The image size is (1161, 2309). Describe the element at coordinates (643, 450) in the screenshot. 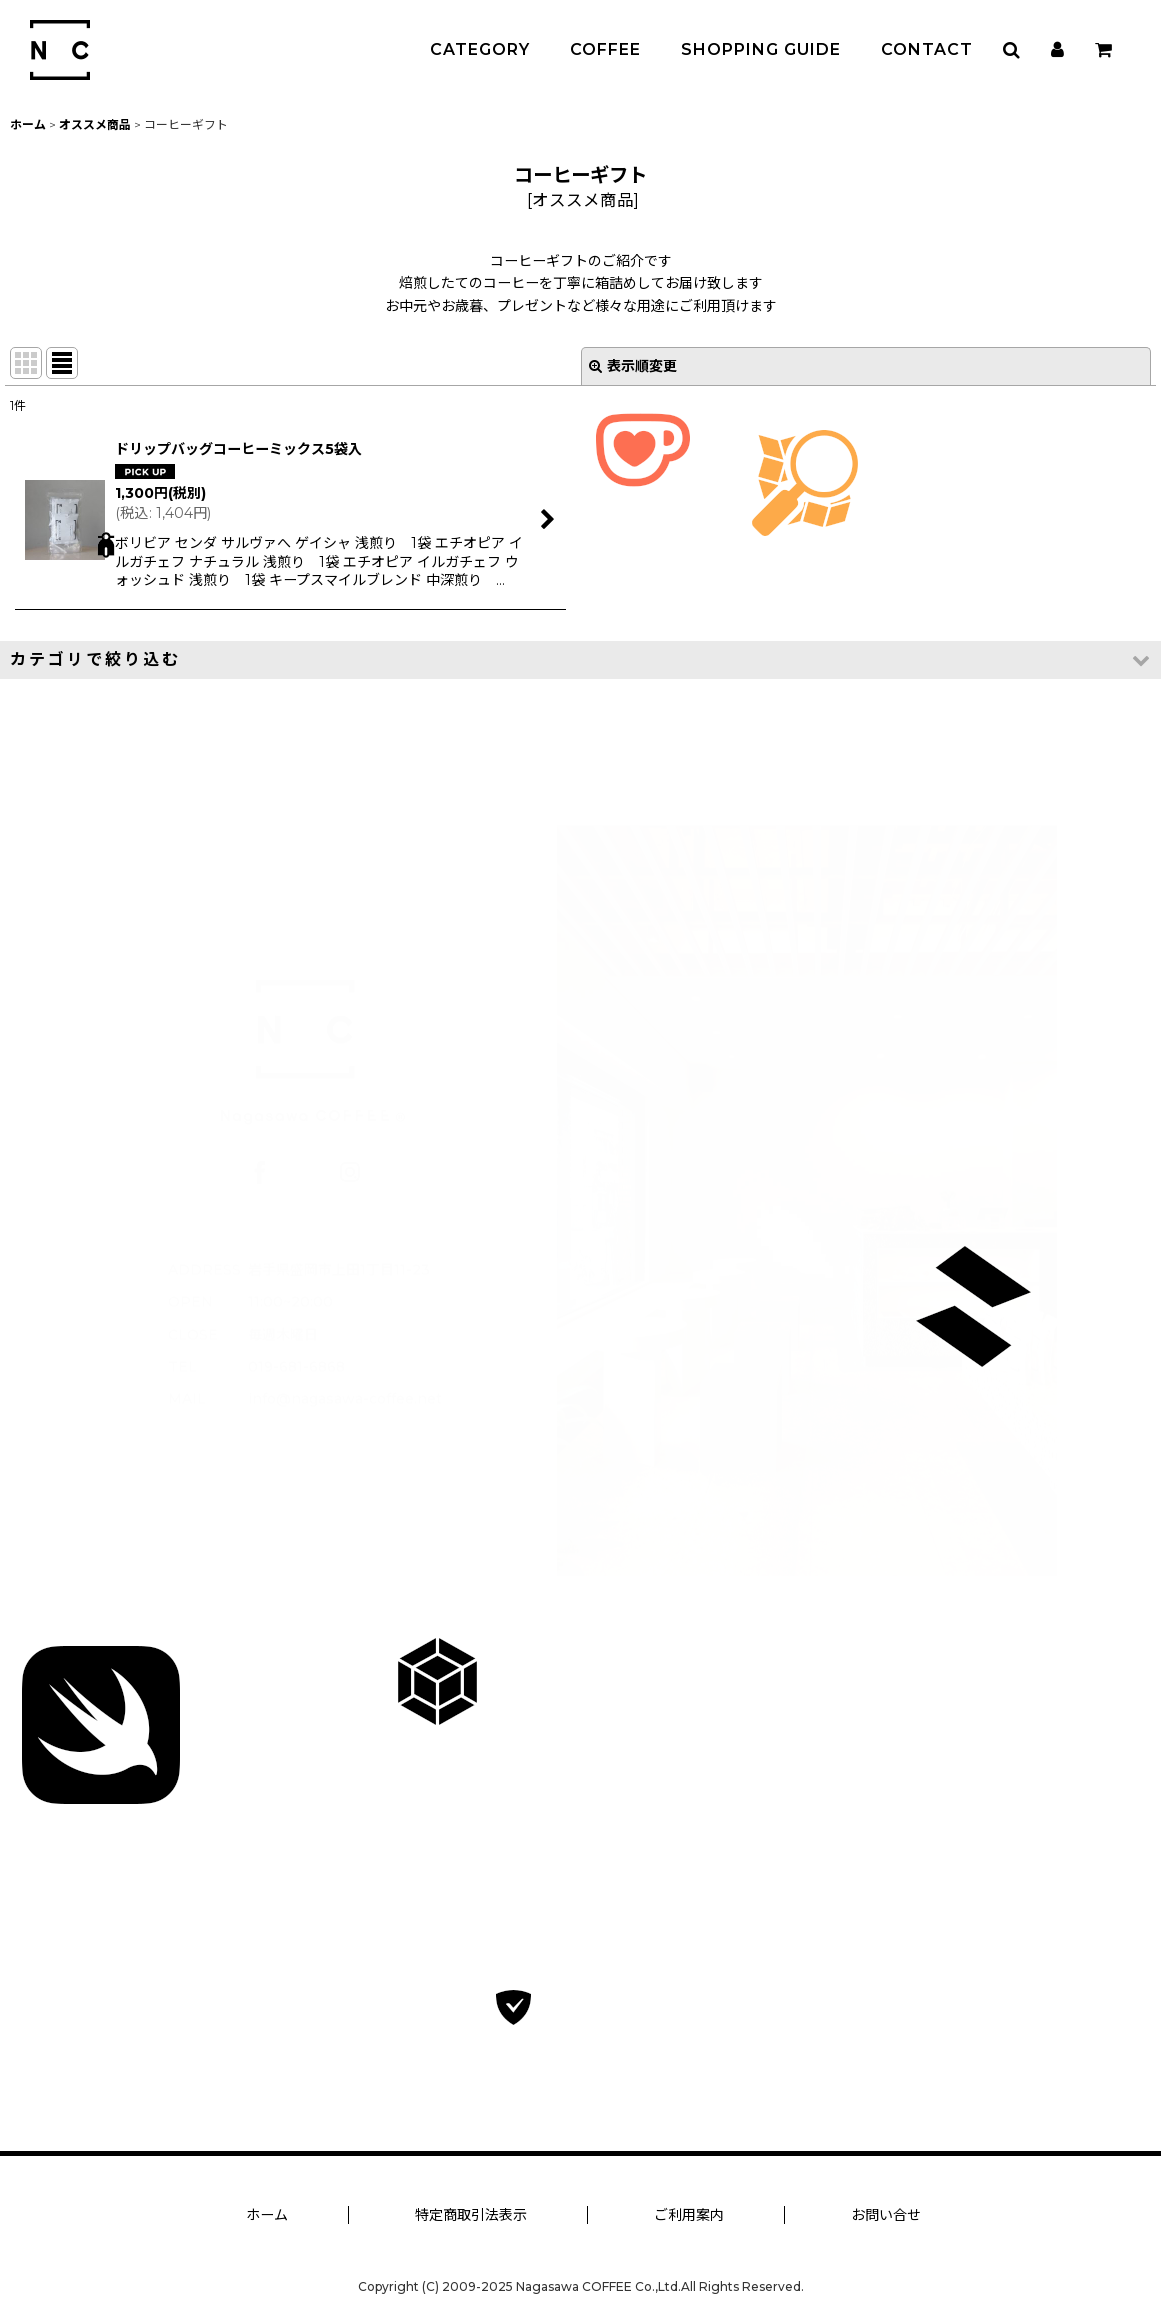

I see `support the creator on Ko-fi` at that location.